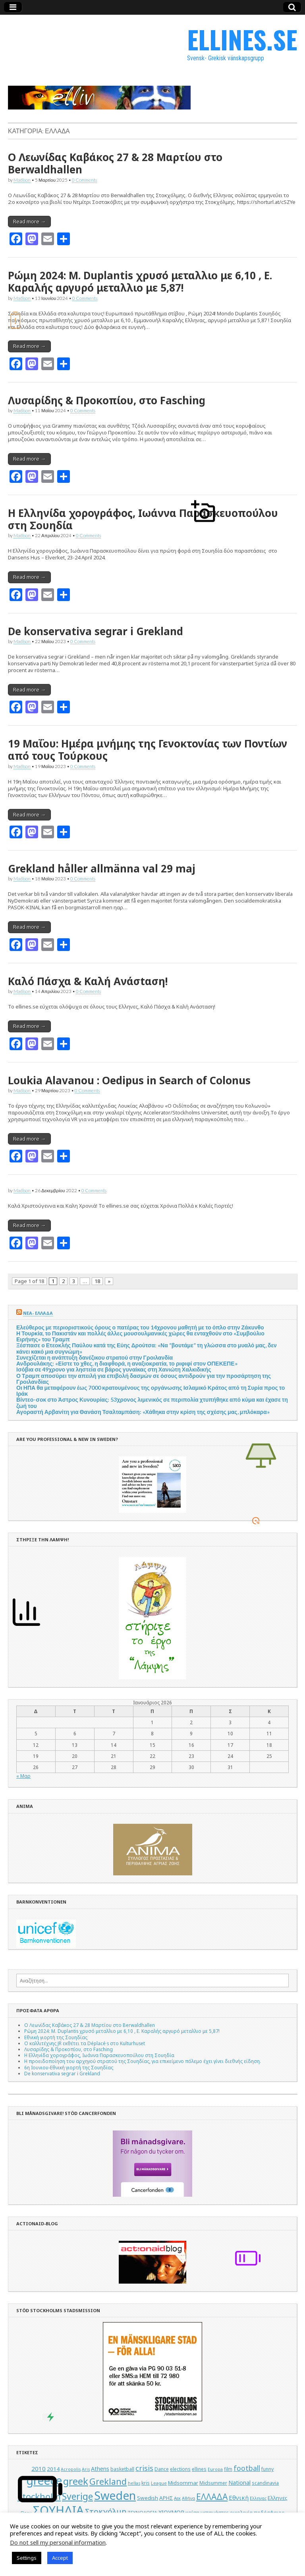  What do you see at coordinates (247, 2258) in the screenshot?
I see `indicates medium battery level` at bounding box center [247, 2258].